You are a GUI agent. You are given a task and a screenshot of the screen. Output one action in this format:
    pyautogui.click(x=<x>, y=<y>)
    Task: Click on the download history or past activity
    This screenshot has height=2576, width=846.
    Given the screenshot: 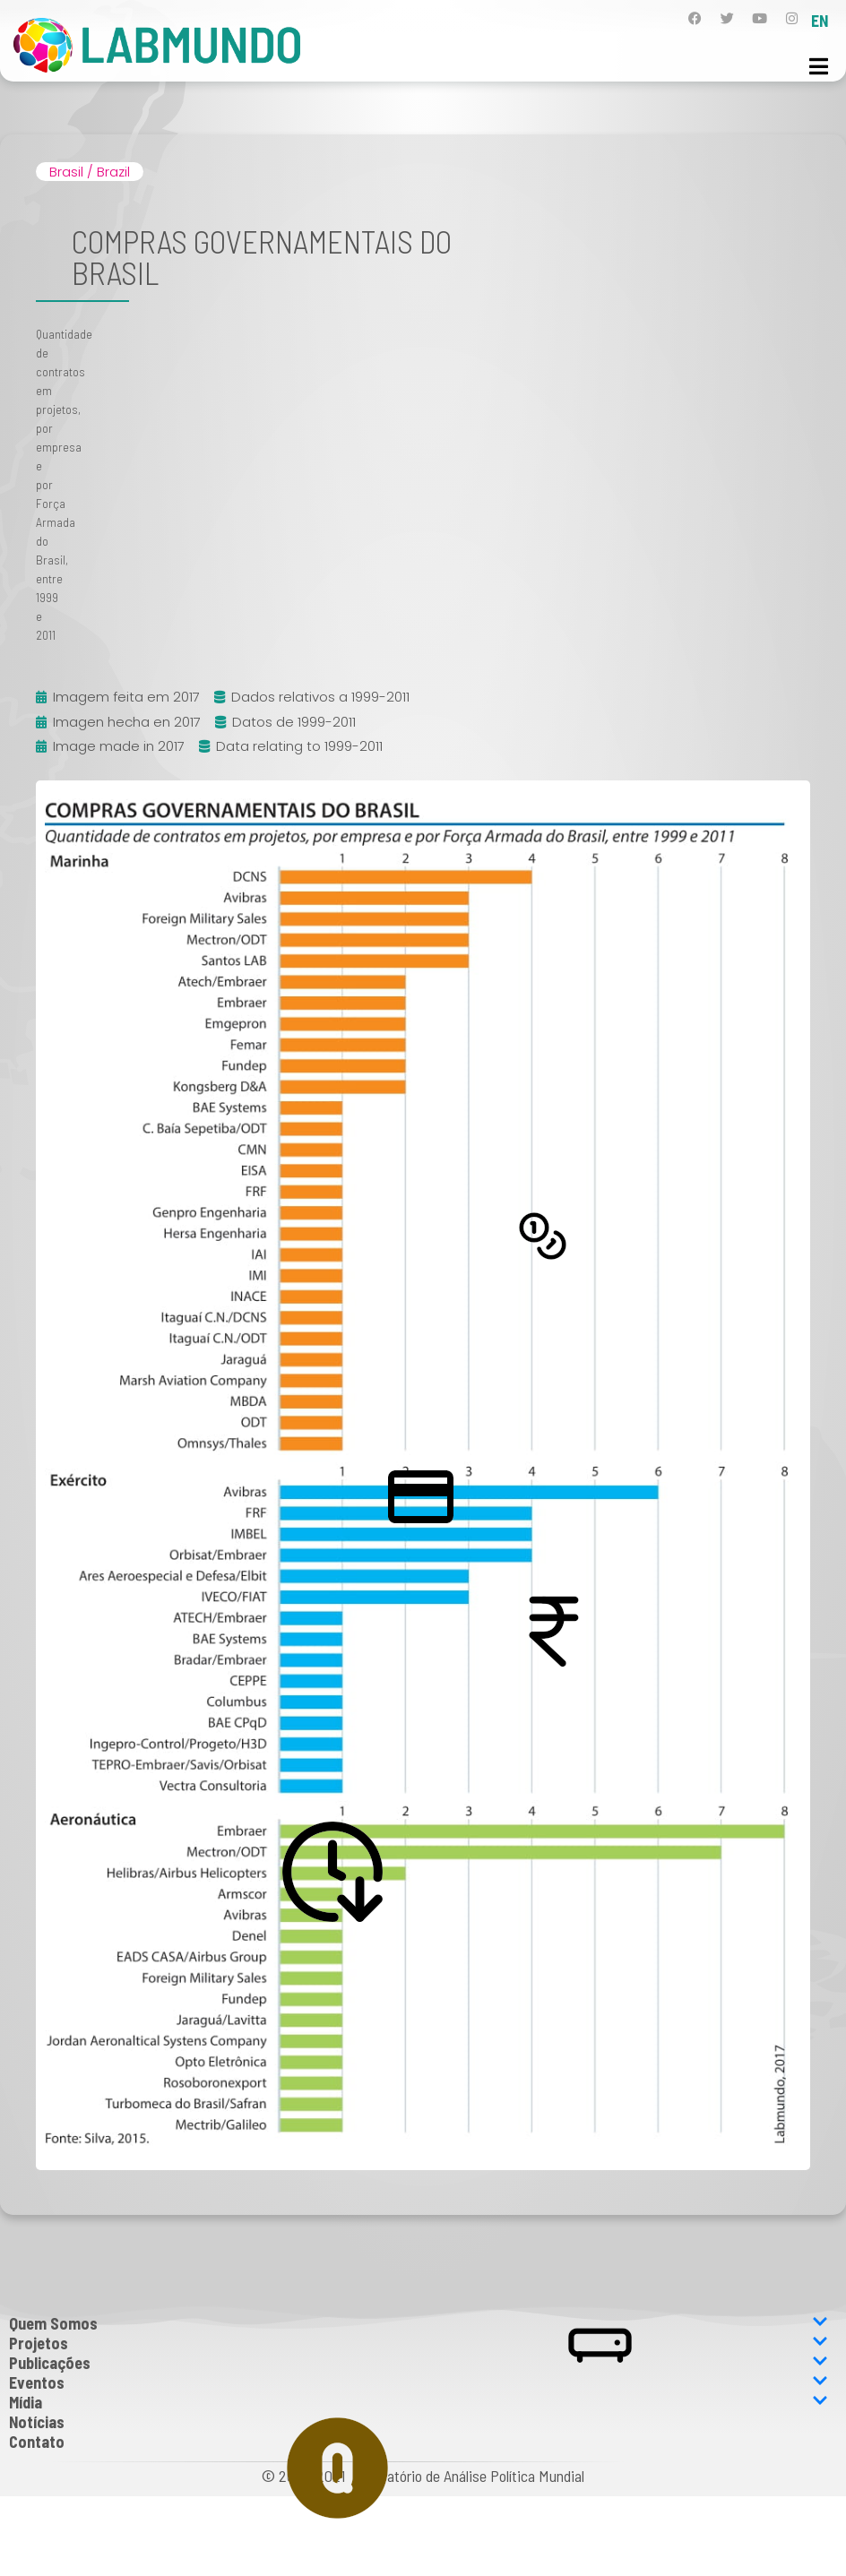 What is the action you would take?
    pyautogui.click(x=332, y=1872)
    